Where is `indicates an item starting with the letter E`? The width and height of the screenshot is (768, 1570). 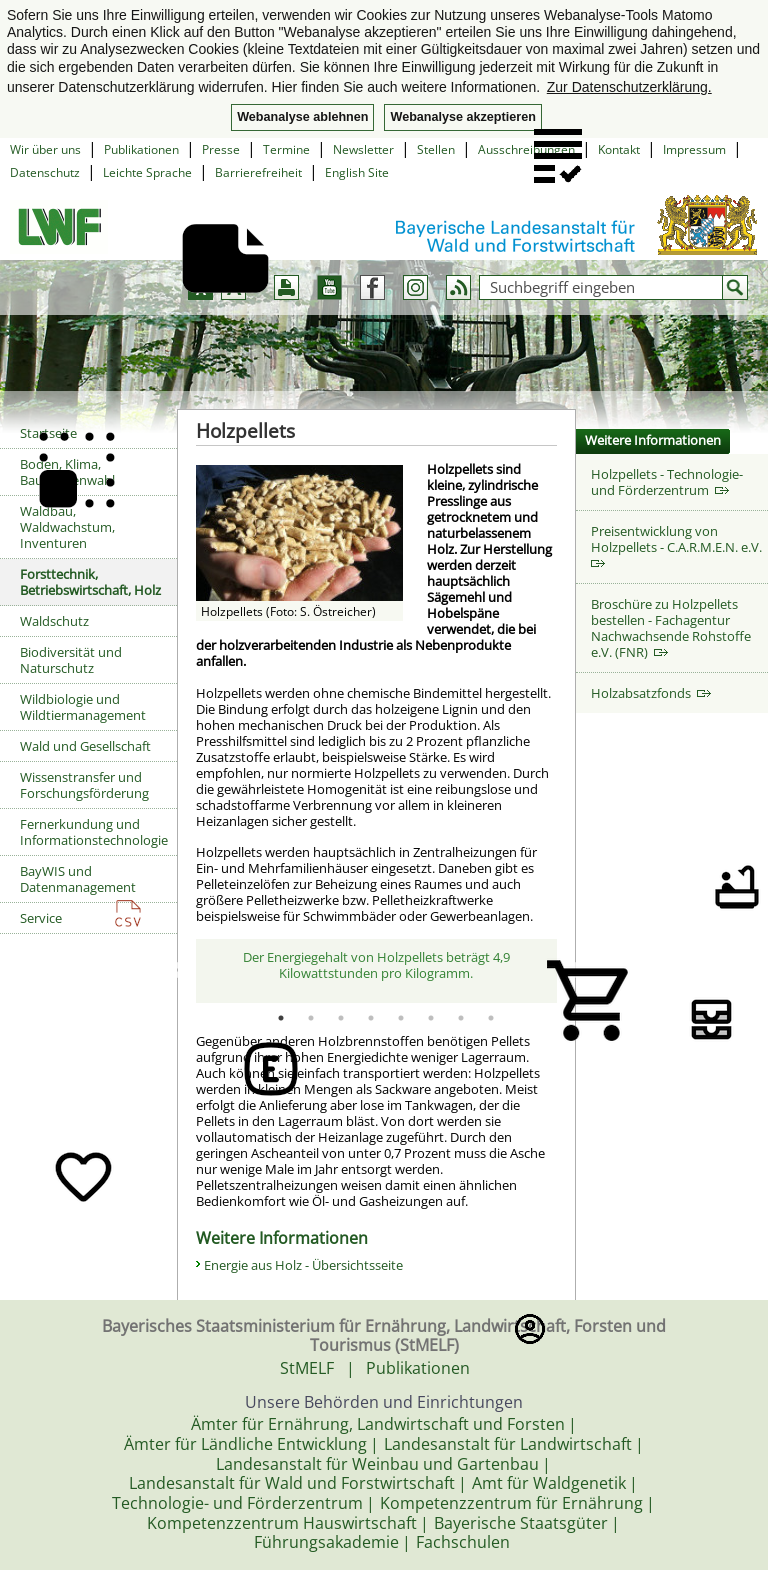
indicates an item starting with the letter E is located at coordinates (271, 1069).